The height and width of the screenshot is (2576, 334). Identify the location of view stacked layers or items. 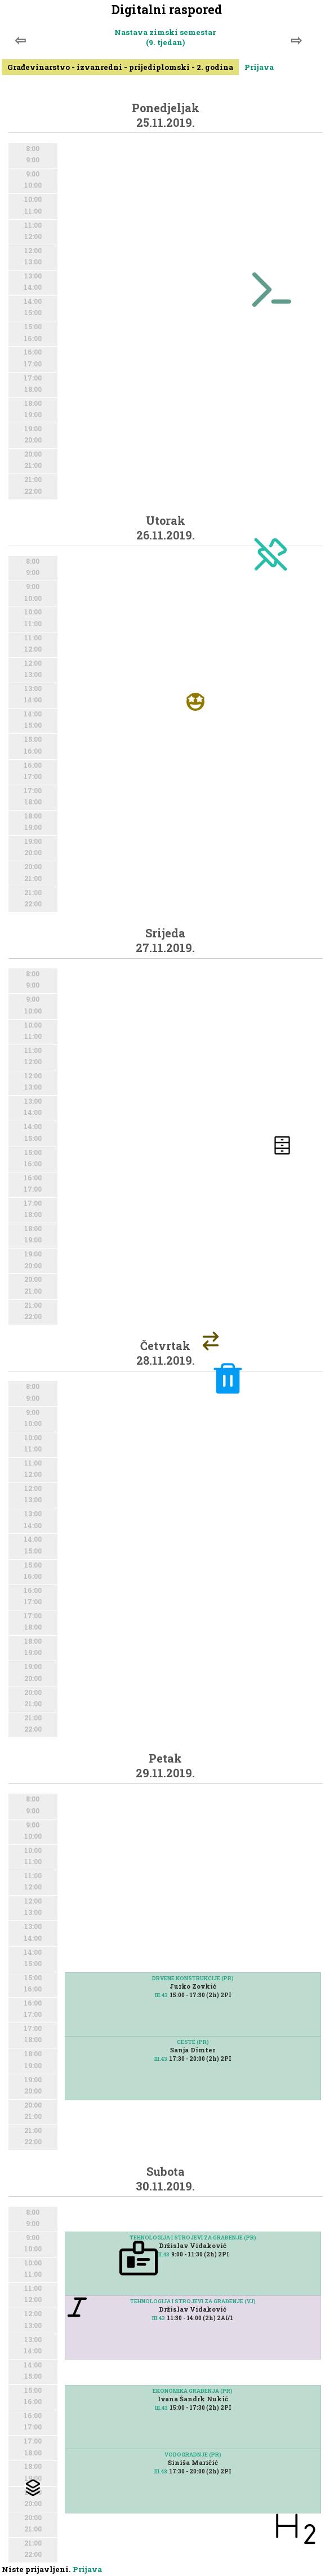
(33, 2488).